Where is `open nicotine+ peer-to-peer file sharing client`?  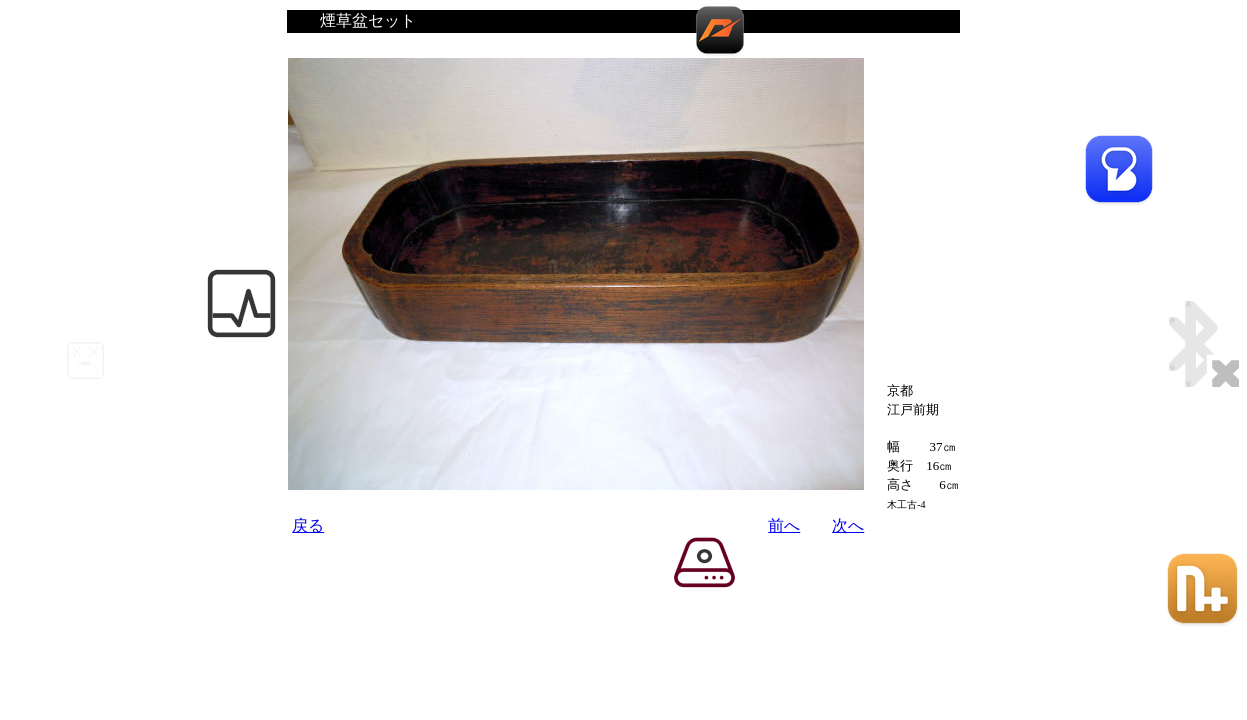
open nicotine+ peer-to-peer file sharing client is located at coordinates (1202, 588).